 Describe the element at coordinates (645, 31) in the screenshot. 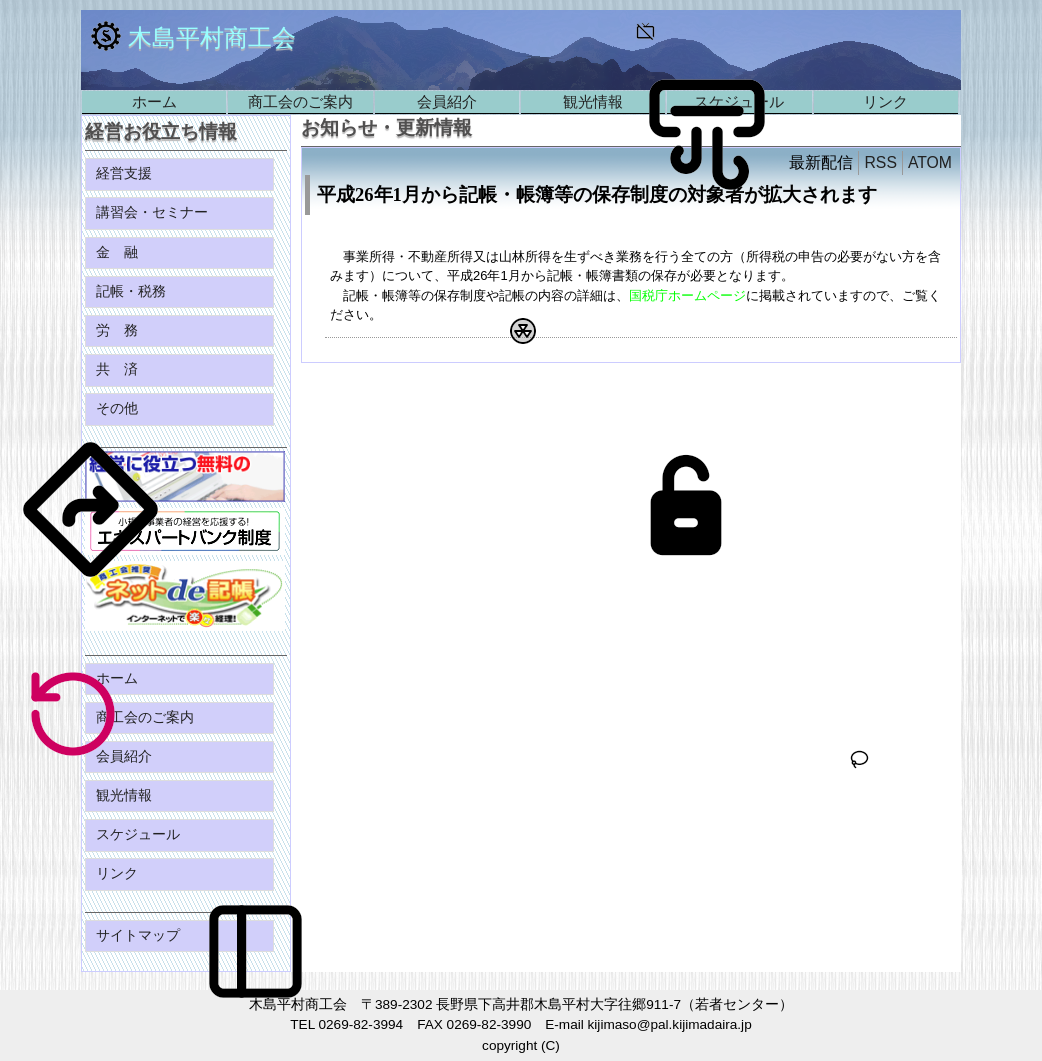

I see `tv or display is currently off or disabled` at that location.